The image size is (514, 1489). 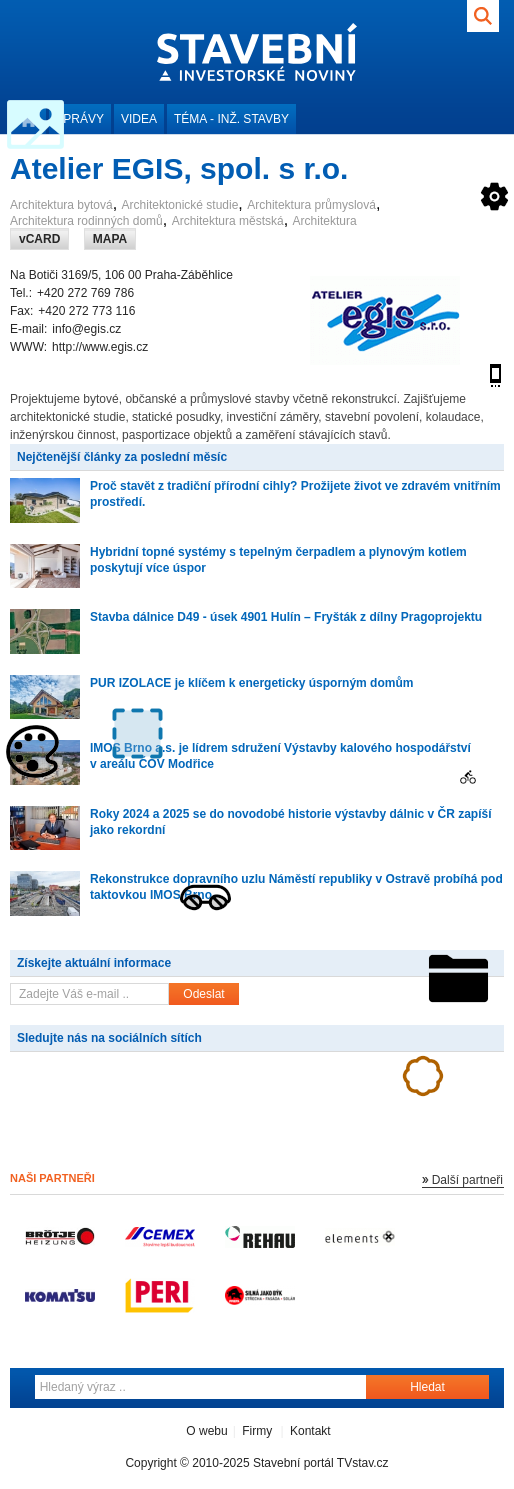 What do you see at coordinates (458, 978) in the screenshot?
I see `open folder to view files` at bounding box center [458, 978].